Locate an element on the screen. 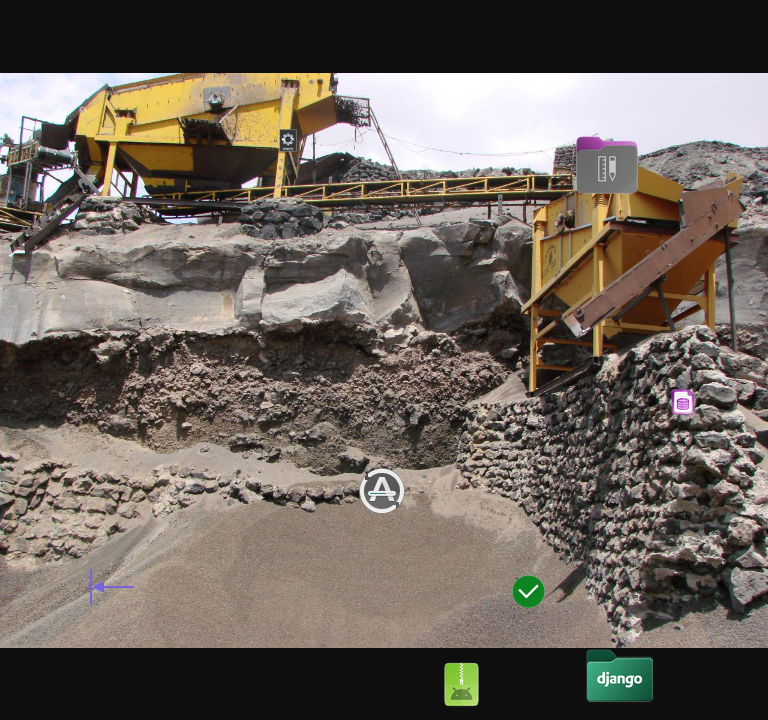 This screenshot has height=720, width=768. open GarageBand preferences or settings is located at coordinates (288, 141).